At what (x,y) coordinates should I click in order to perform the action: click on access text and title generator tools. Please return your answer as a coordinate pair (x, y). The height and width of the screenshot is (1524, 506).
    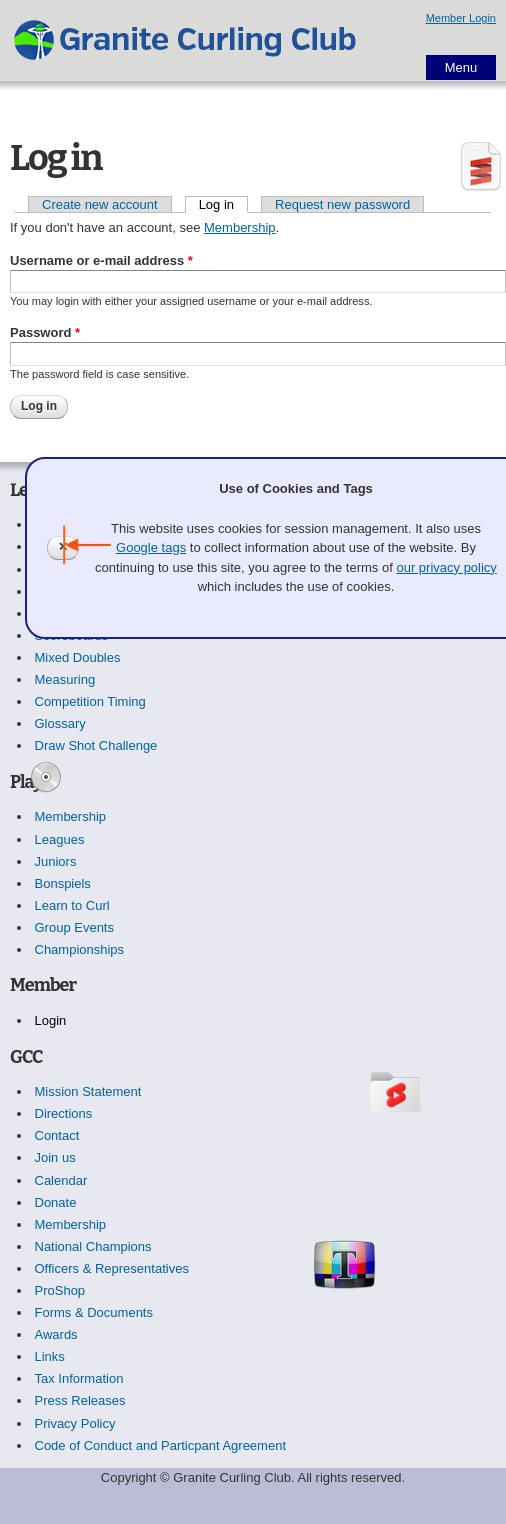
    Looking at the image, I should click on (344, 1267).